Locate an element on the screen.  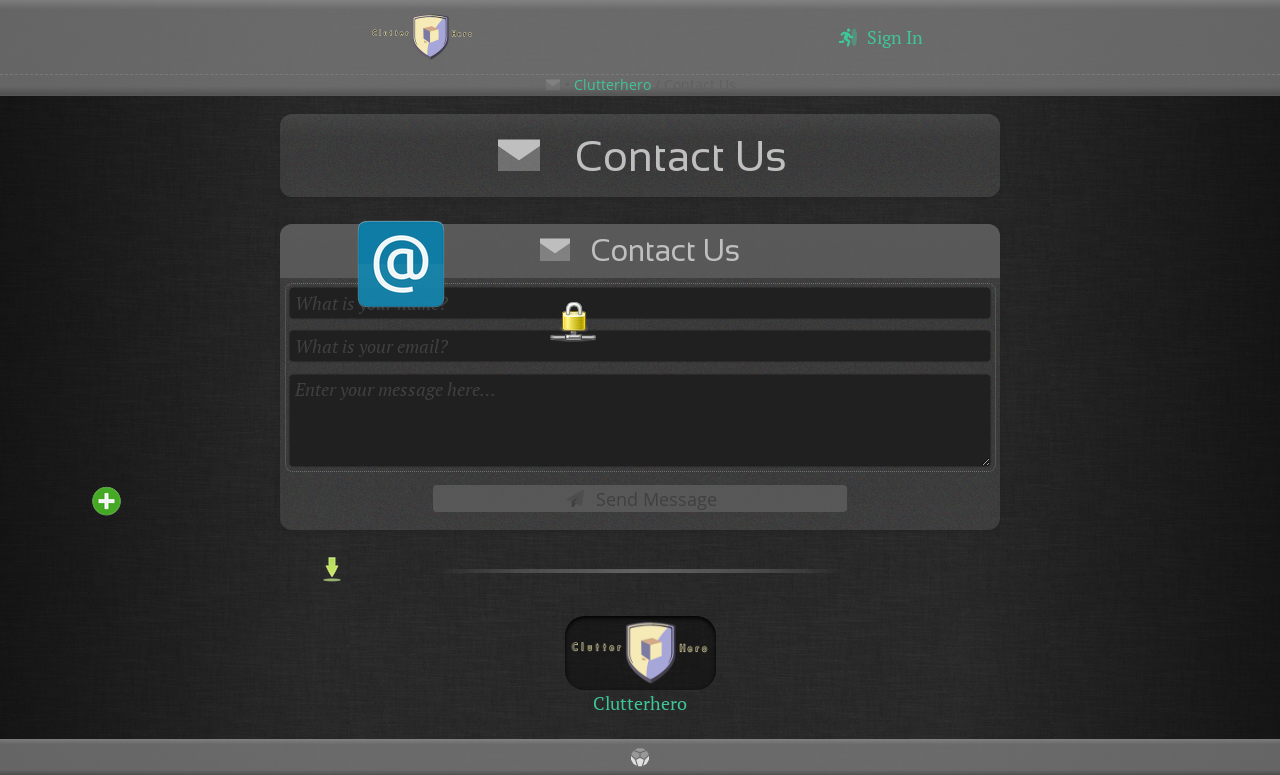
manage online accounts and connected services is located at coordinates (401, 264).